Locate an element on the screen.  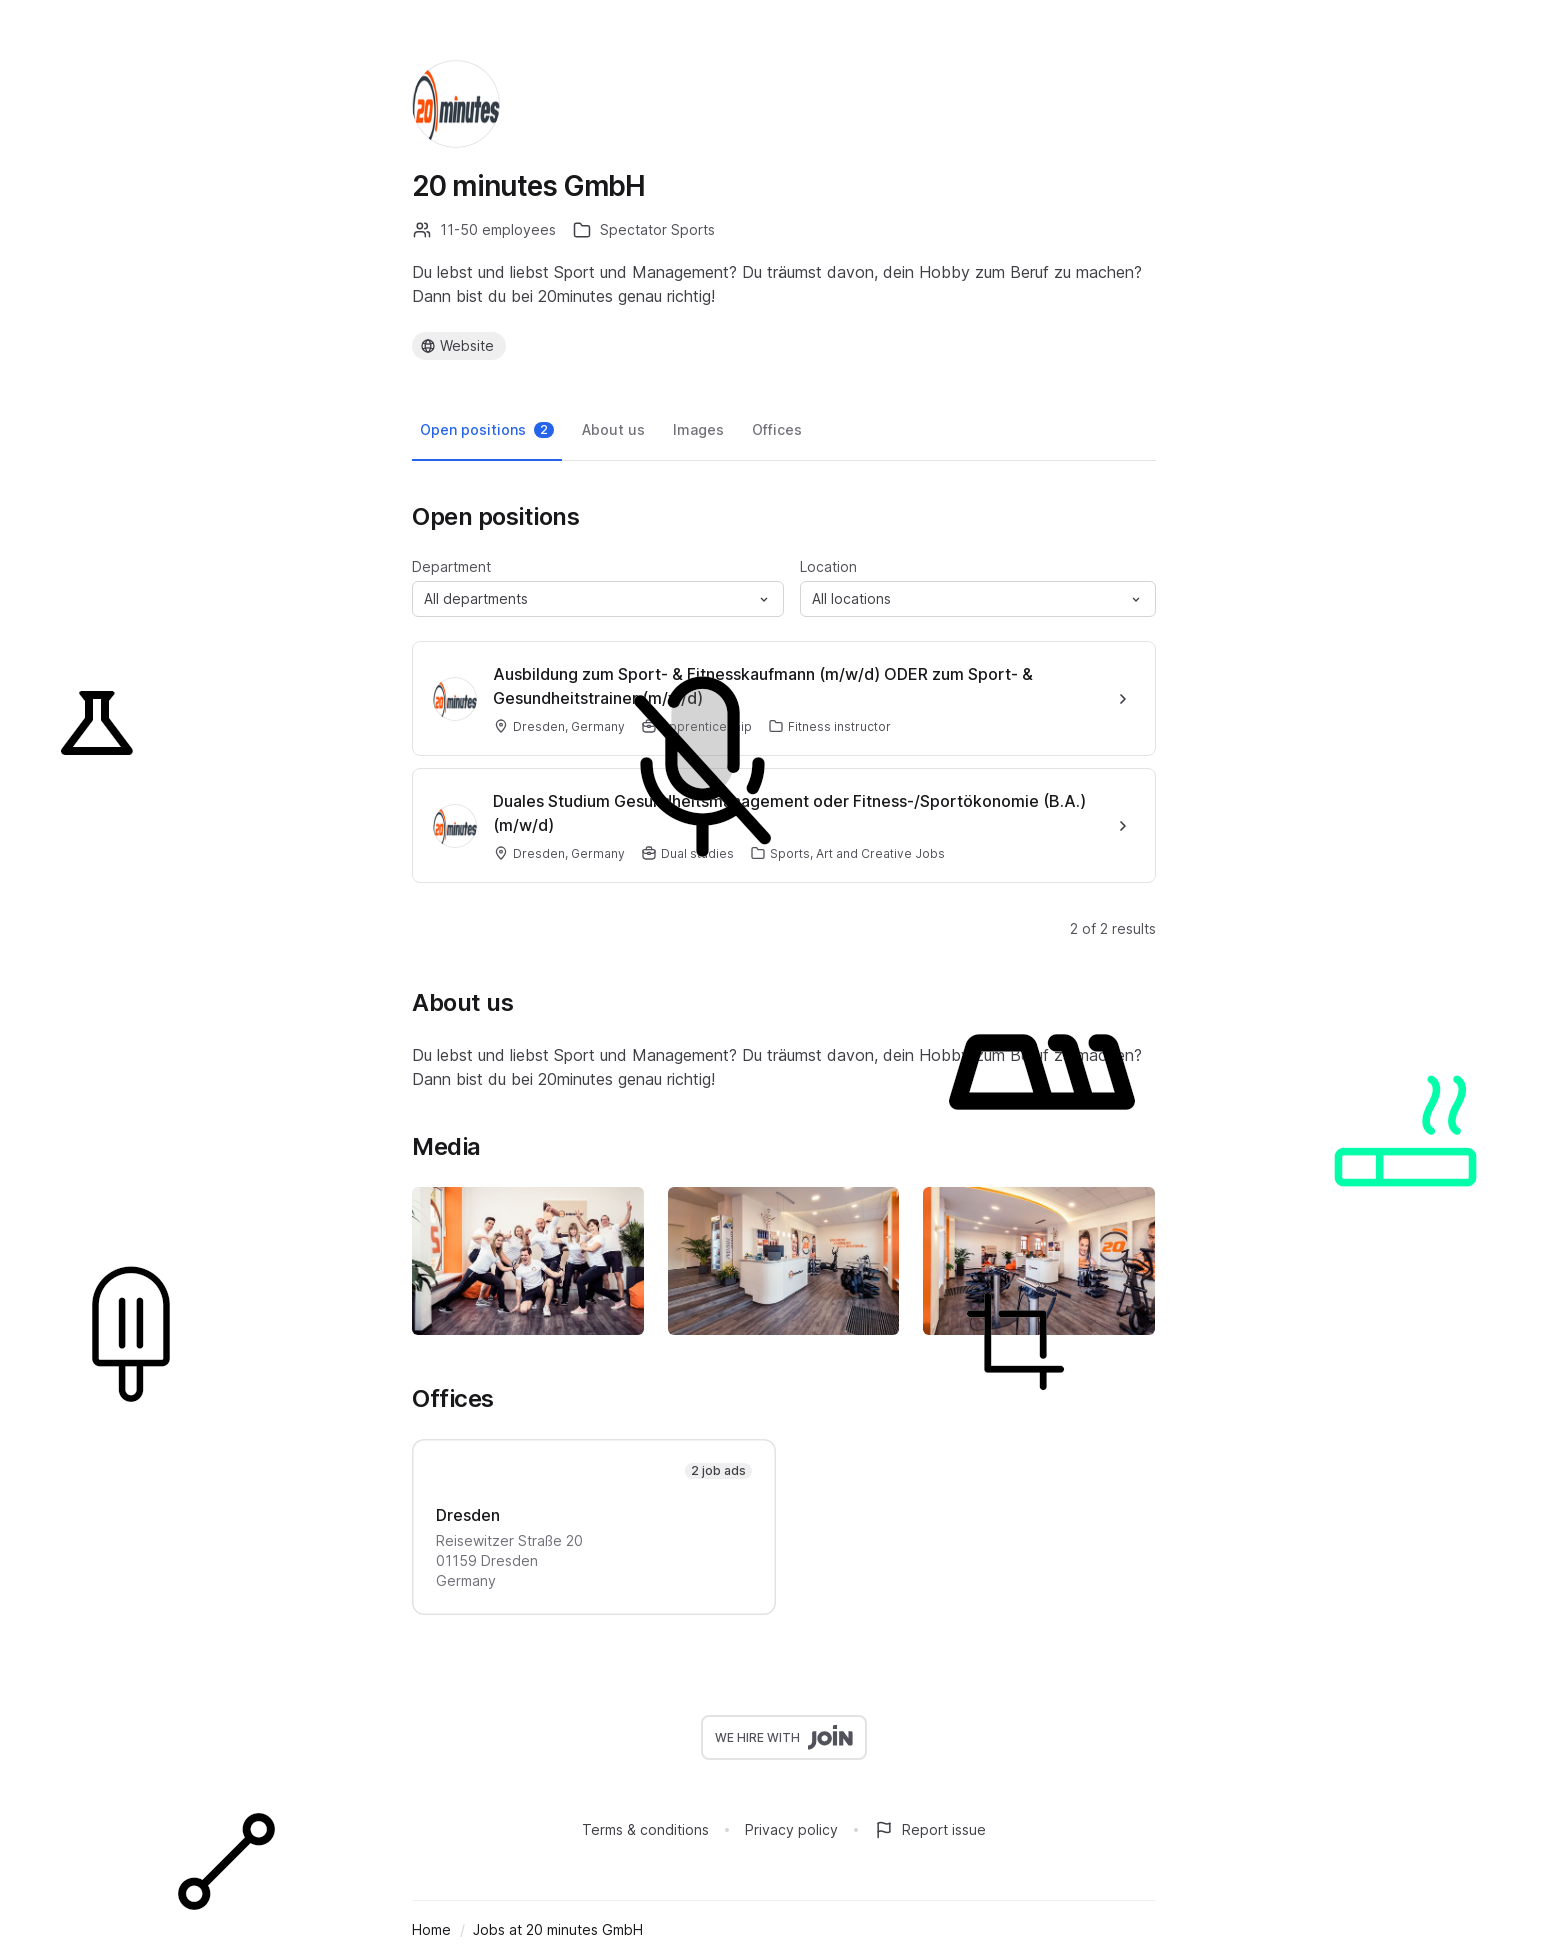
indicates a designated smoking area is located at coordinates (1405, 1146).